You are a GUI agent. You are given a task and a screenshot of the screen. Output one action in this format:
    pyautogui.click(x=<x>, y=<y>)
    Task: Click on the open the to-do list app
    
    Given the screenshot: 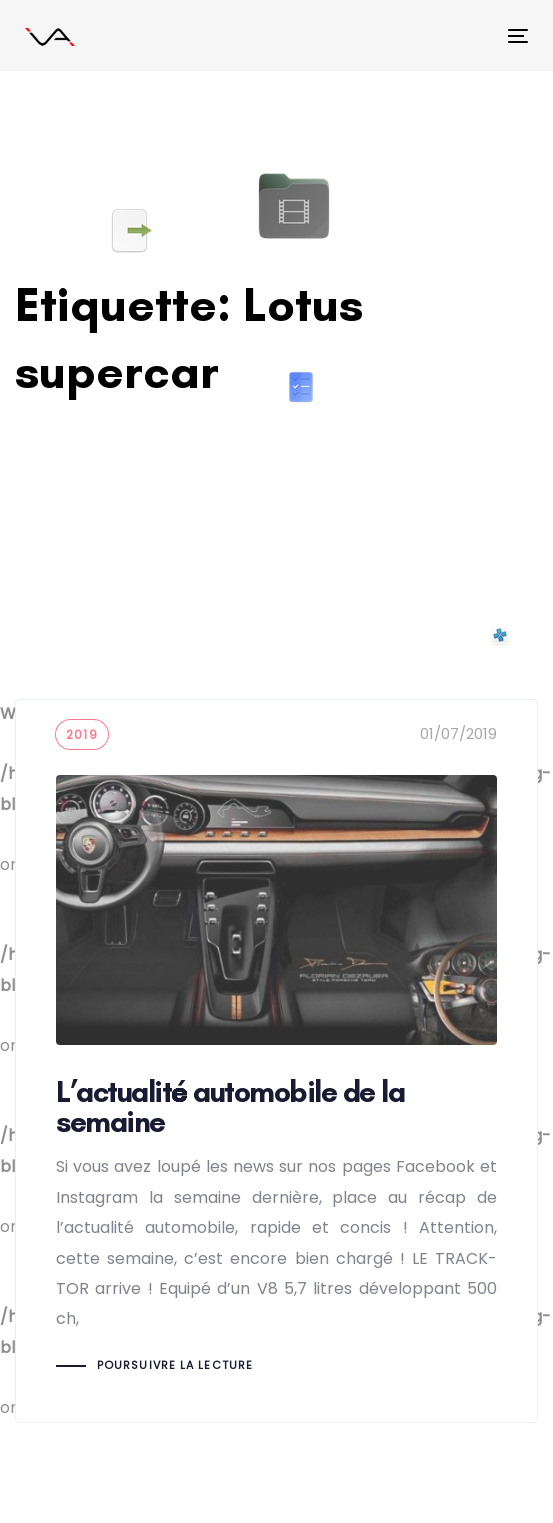 What is the action you would take?
    pyautogui.click(x=301, y=387)
    